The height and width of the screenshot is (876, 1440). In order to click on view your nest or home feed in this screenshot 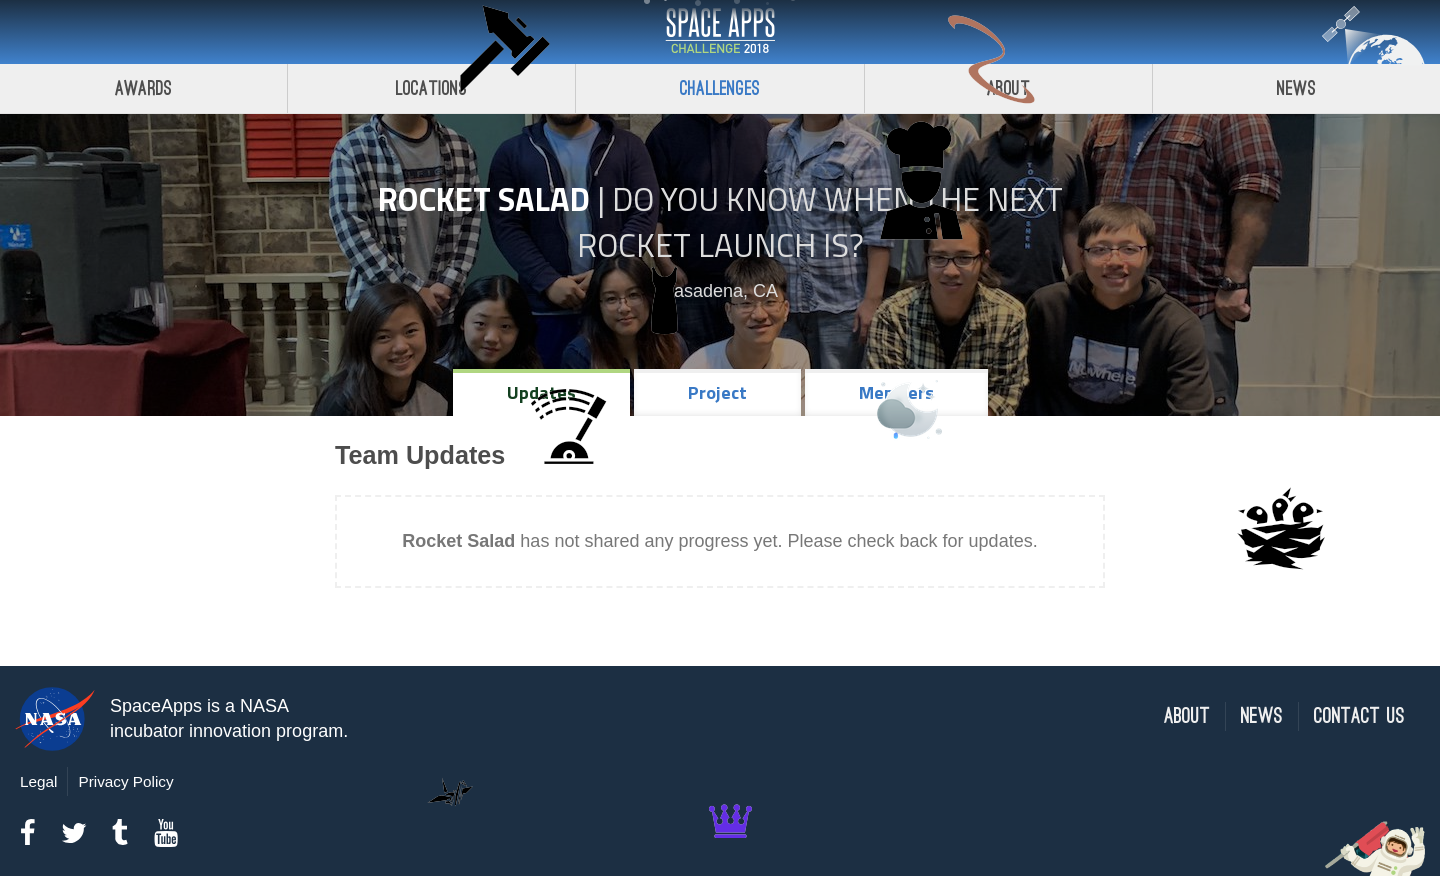, I will do `click(1280, 527)`.